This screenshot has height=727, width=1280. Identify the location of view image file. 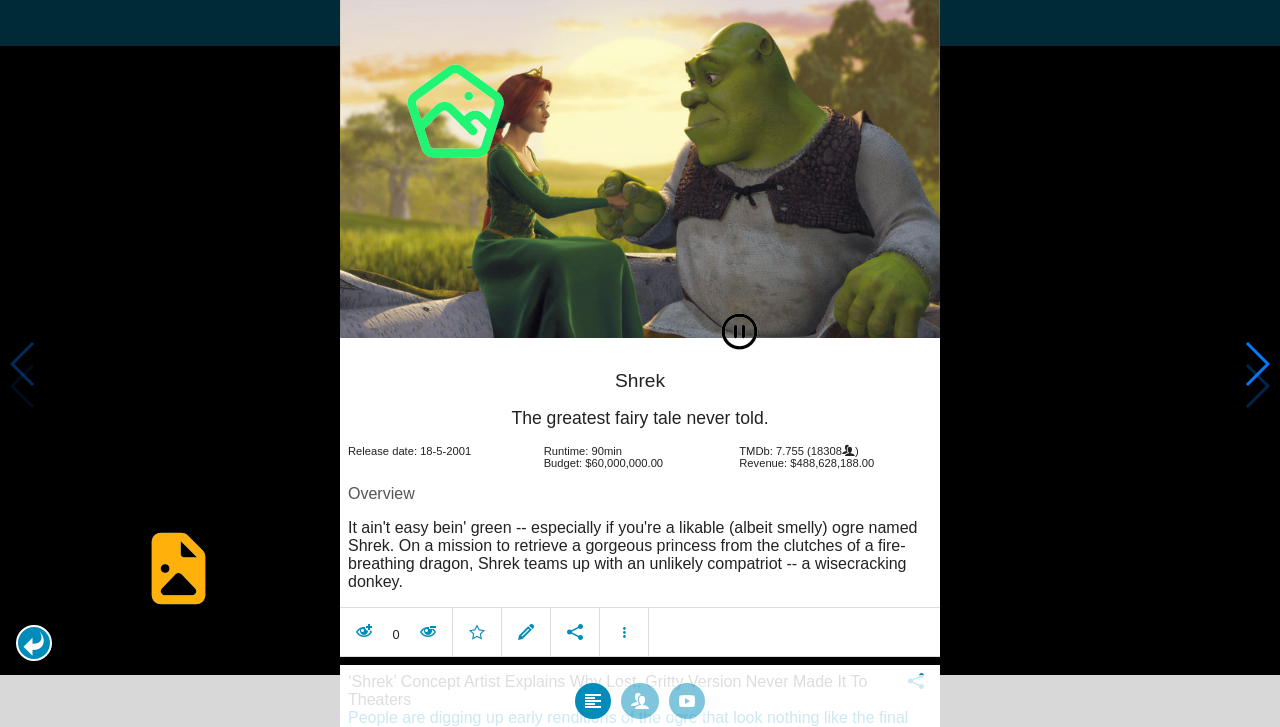
(178, 568).